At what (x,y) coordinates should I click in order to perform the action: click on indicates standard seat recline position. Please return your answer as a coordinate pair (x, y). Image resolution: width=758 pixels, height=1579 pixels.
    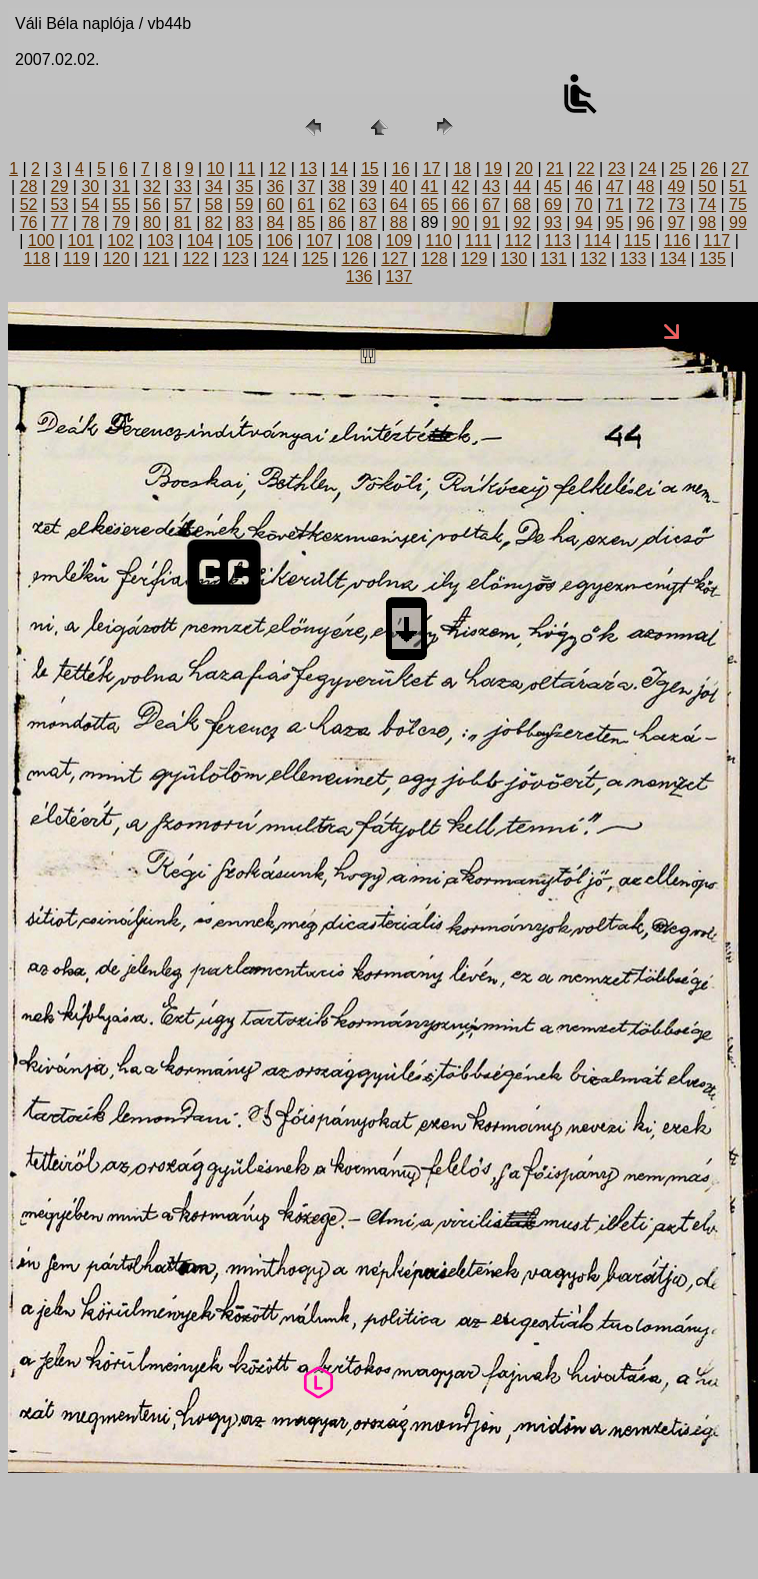
    Looking at the image, I should click on (580, 94).